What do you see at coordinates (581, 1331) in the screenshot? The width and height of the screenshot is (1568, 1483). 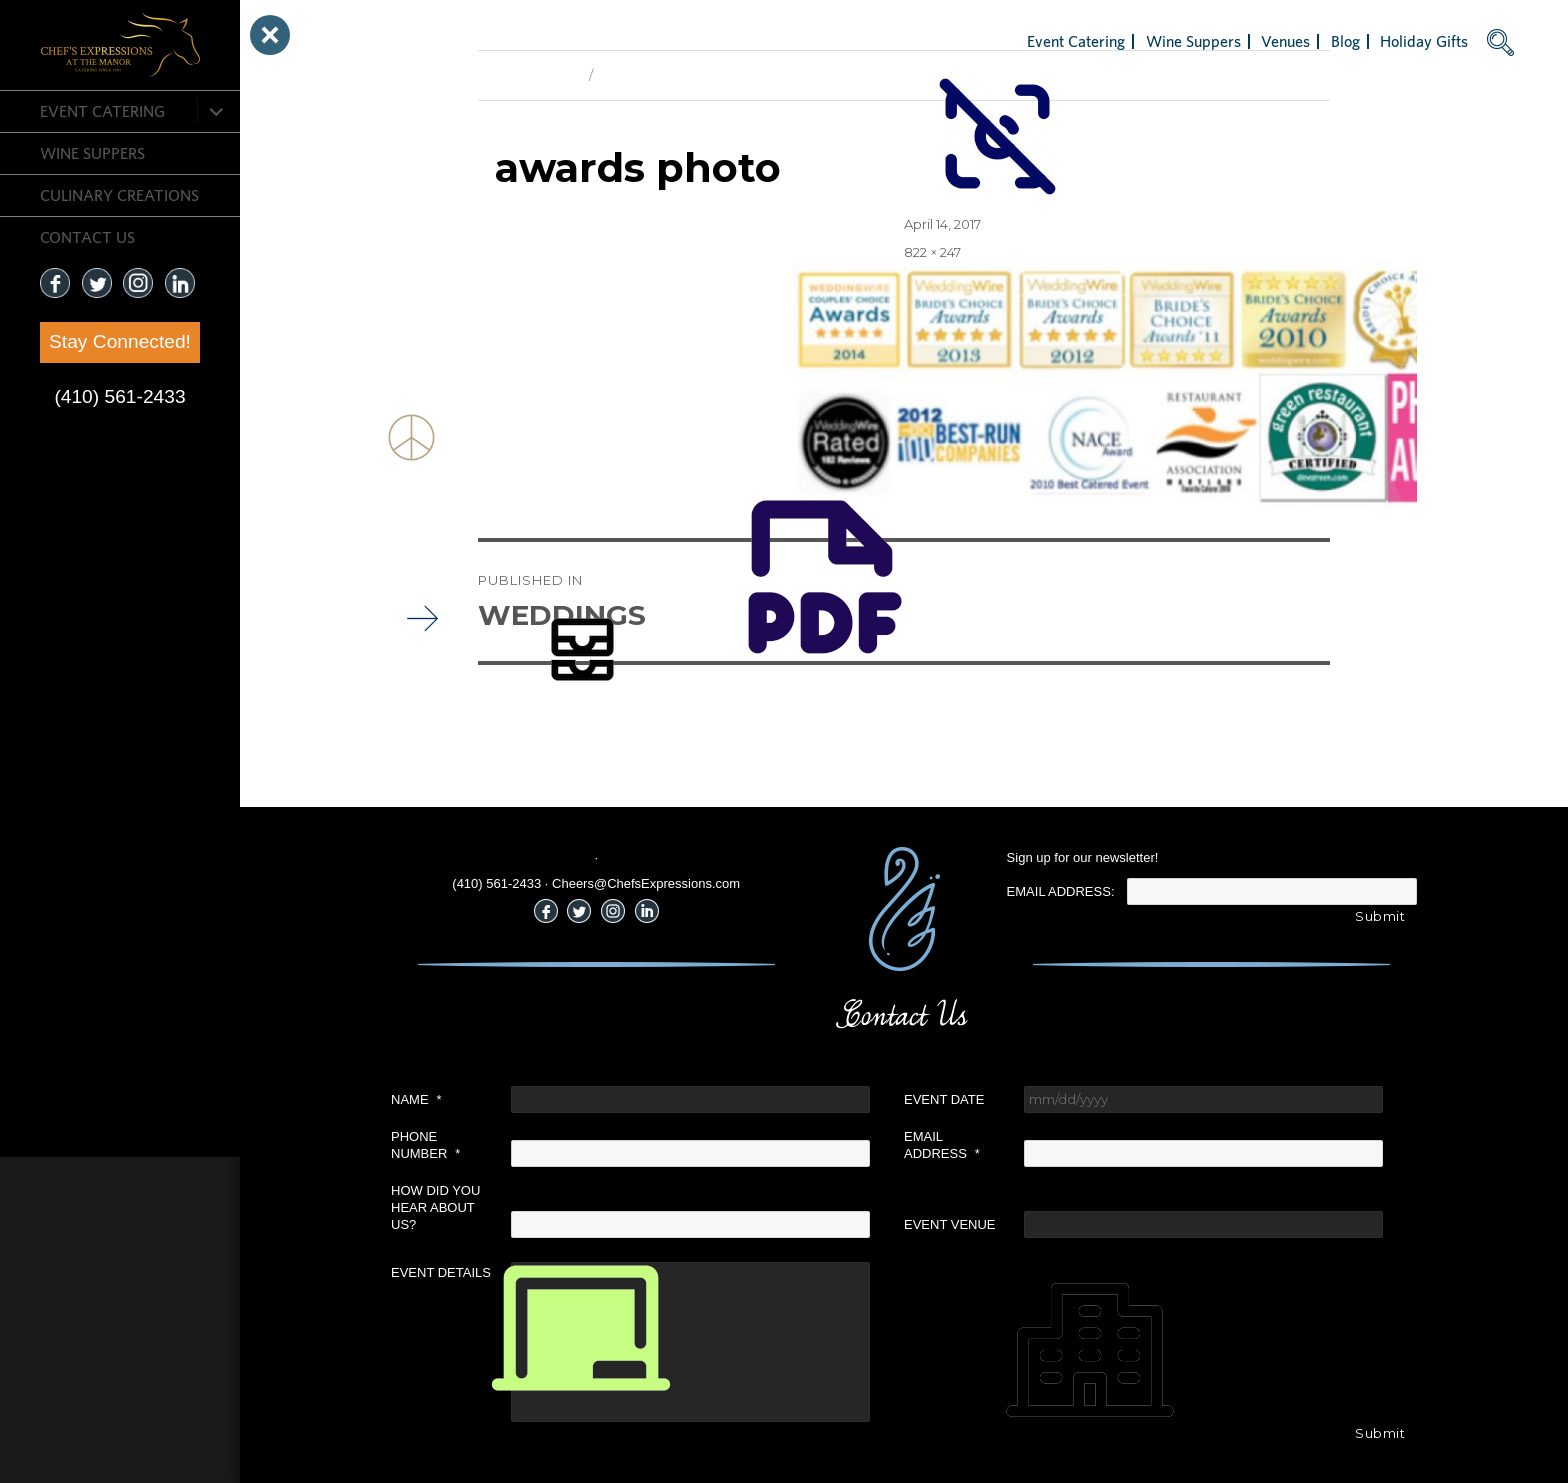 I see `access whiteboard or presentation mode` at bounding box center [581, 1331].